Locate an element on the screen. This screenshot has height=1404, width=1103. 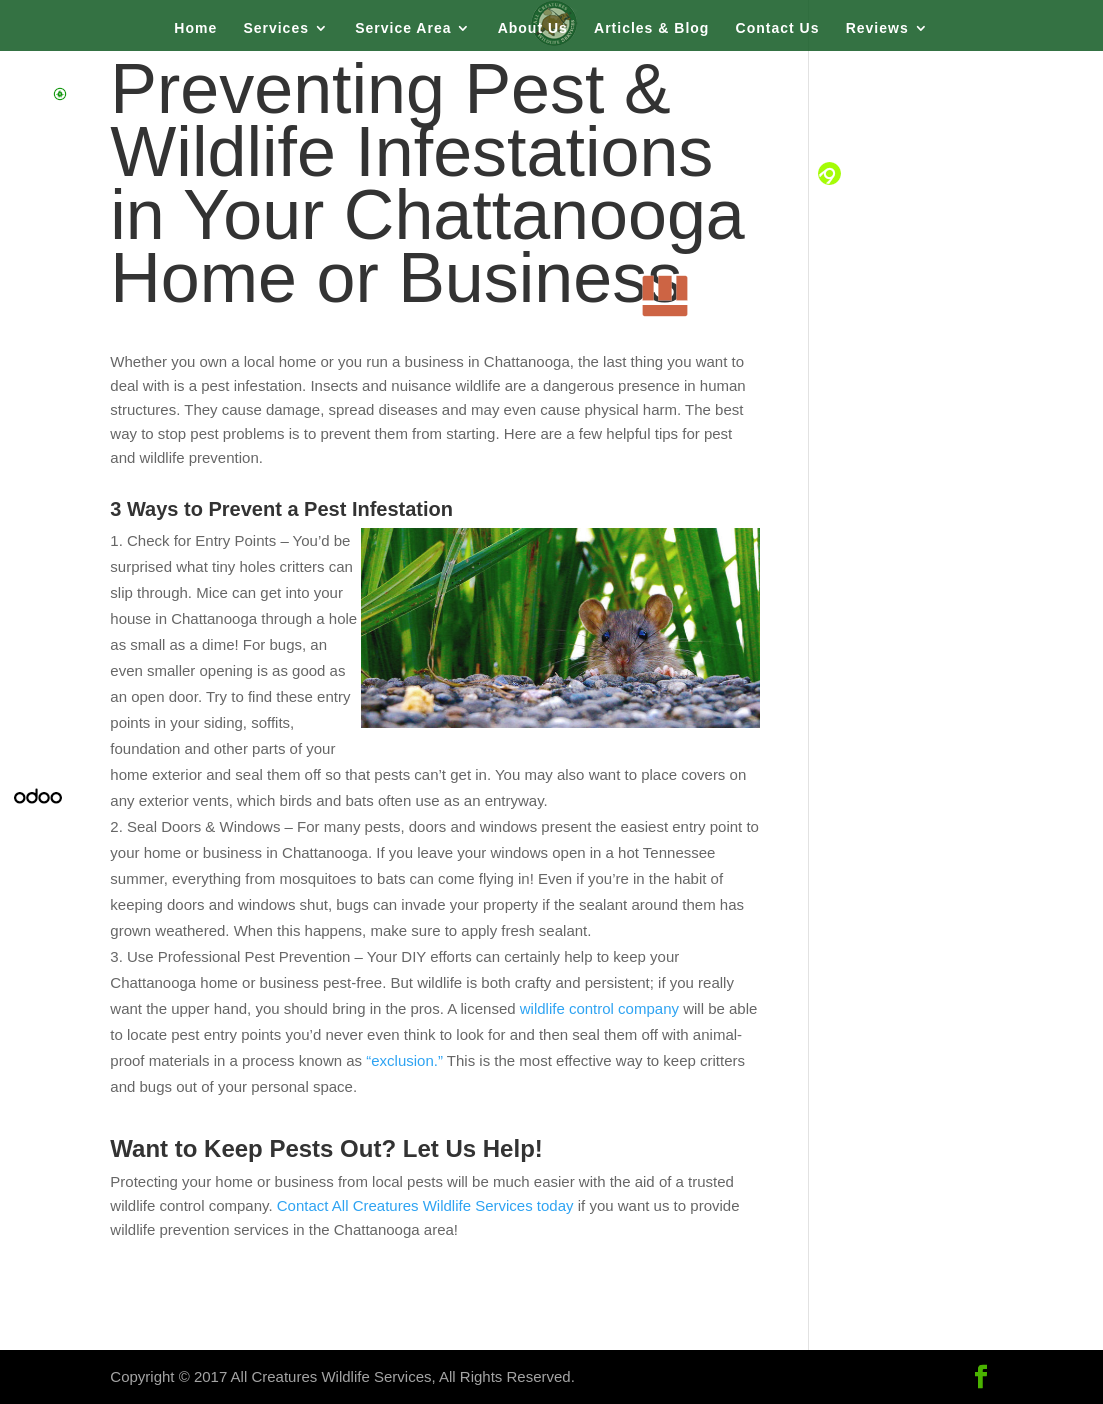
switch to table or grid view is located at coordinates (665, 296).